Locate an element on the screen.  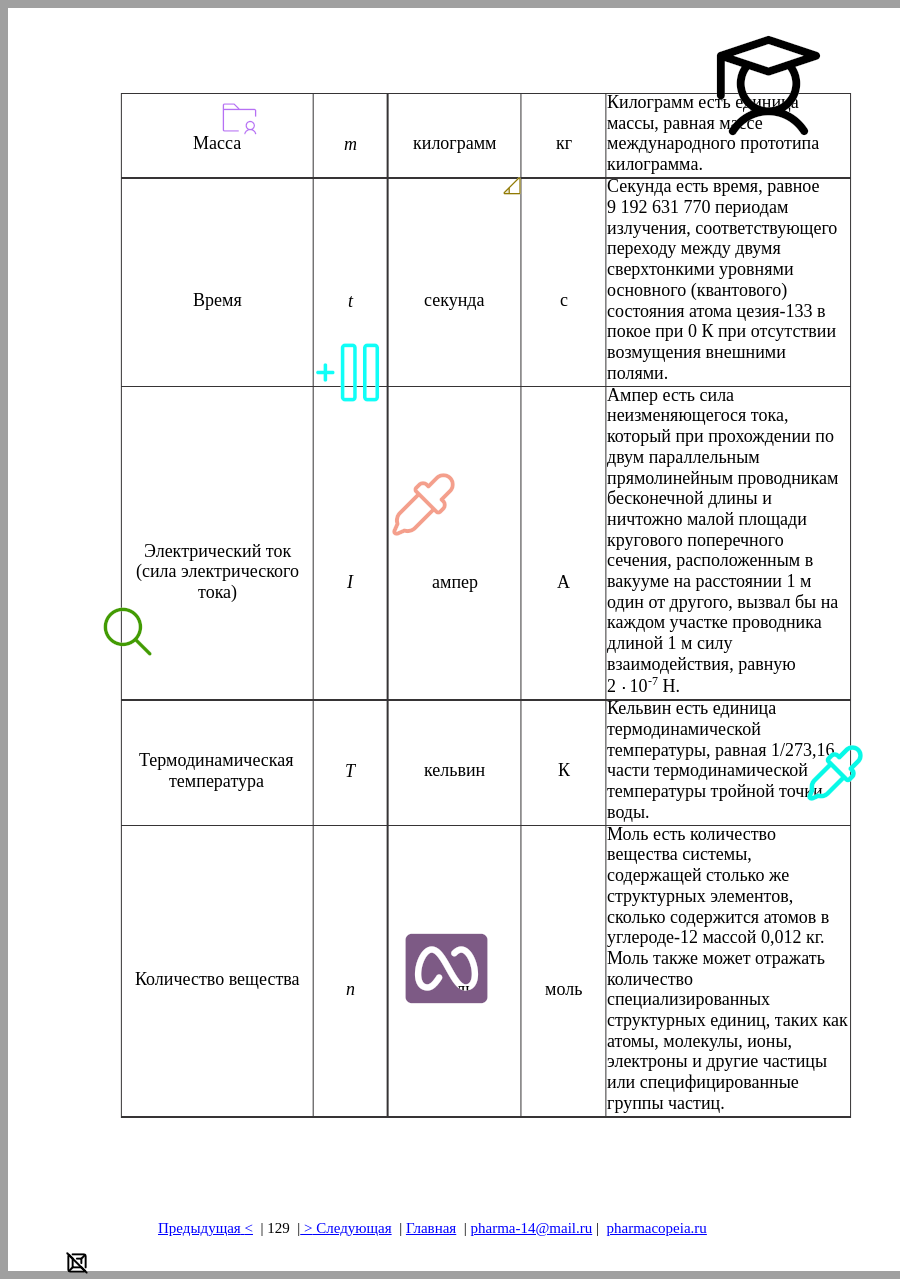
disable box model view is located at coordinates (77, 1263).